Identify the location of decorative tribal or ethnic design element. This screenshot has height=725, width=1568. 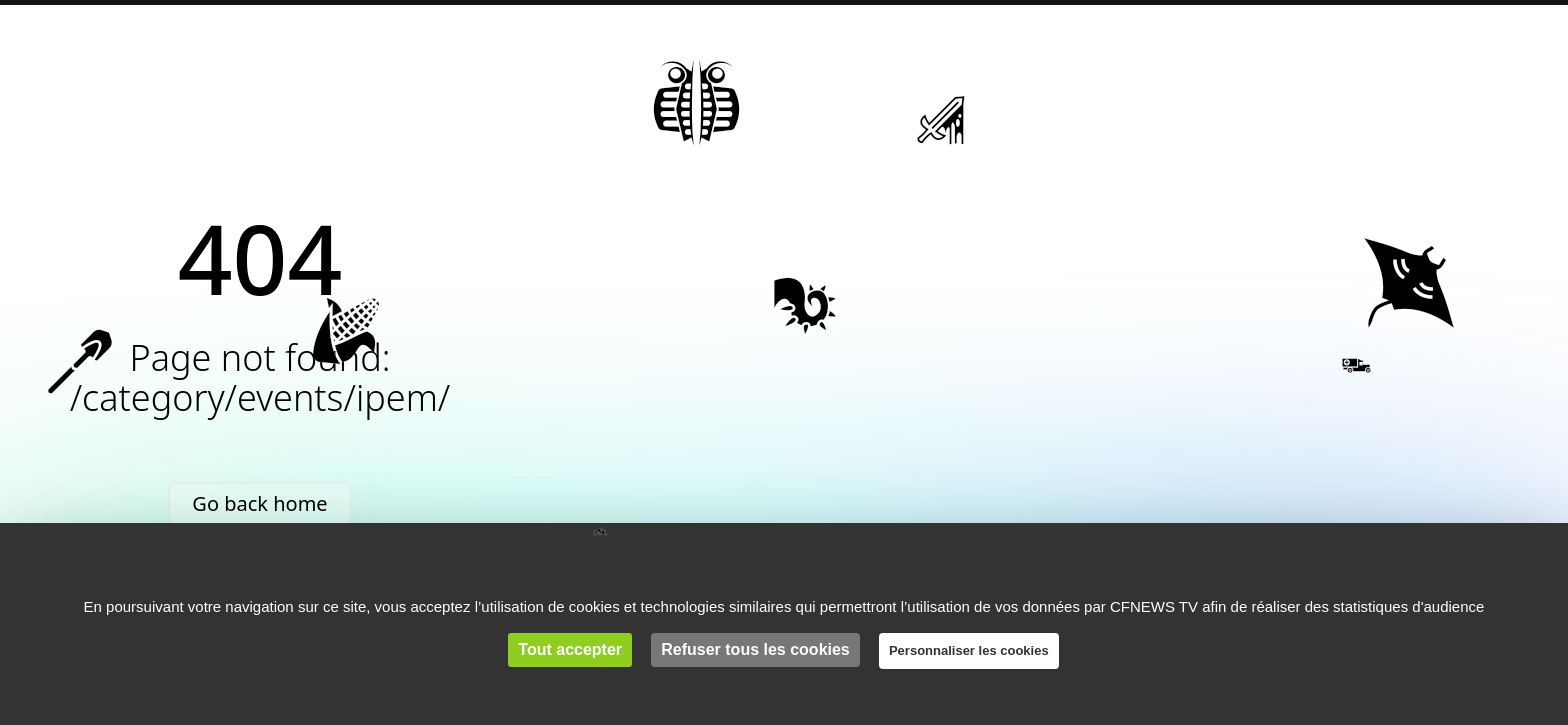
(696, 102).